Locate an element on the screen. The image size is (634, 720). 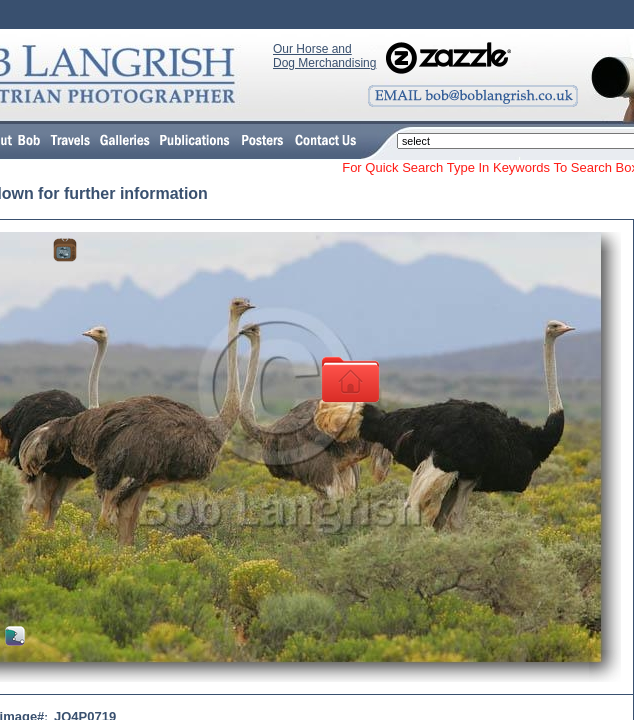
access your home folder is located at coordinates (350, 379).